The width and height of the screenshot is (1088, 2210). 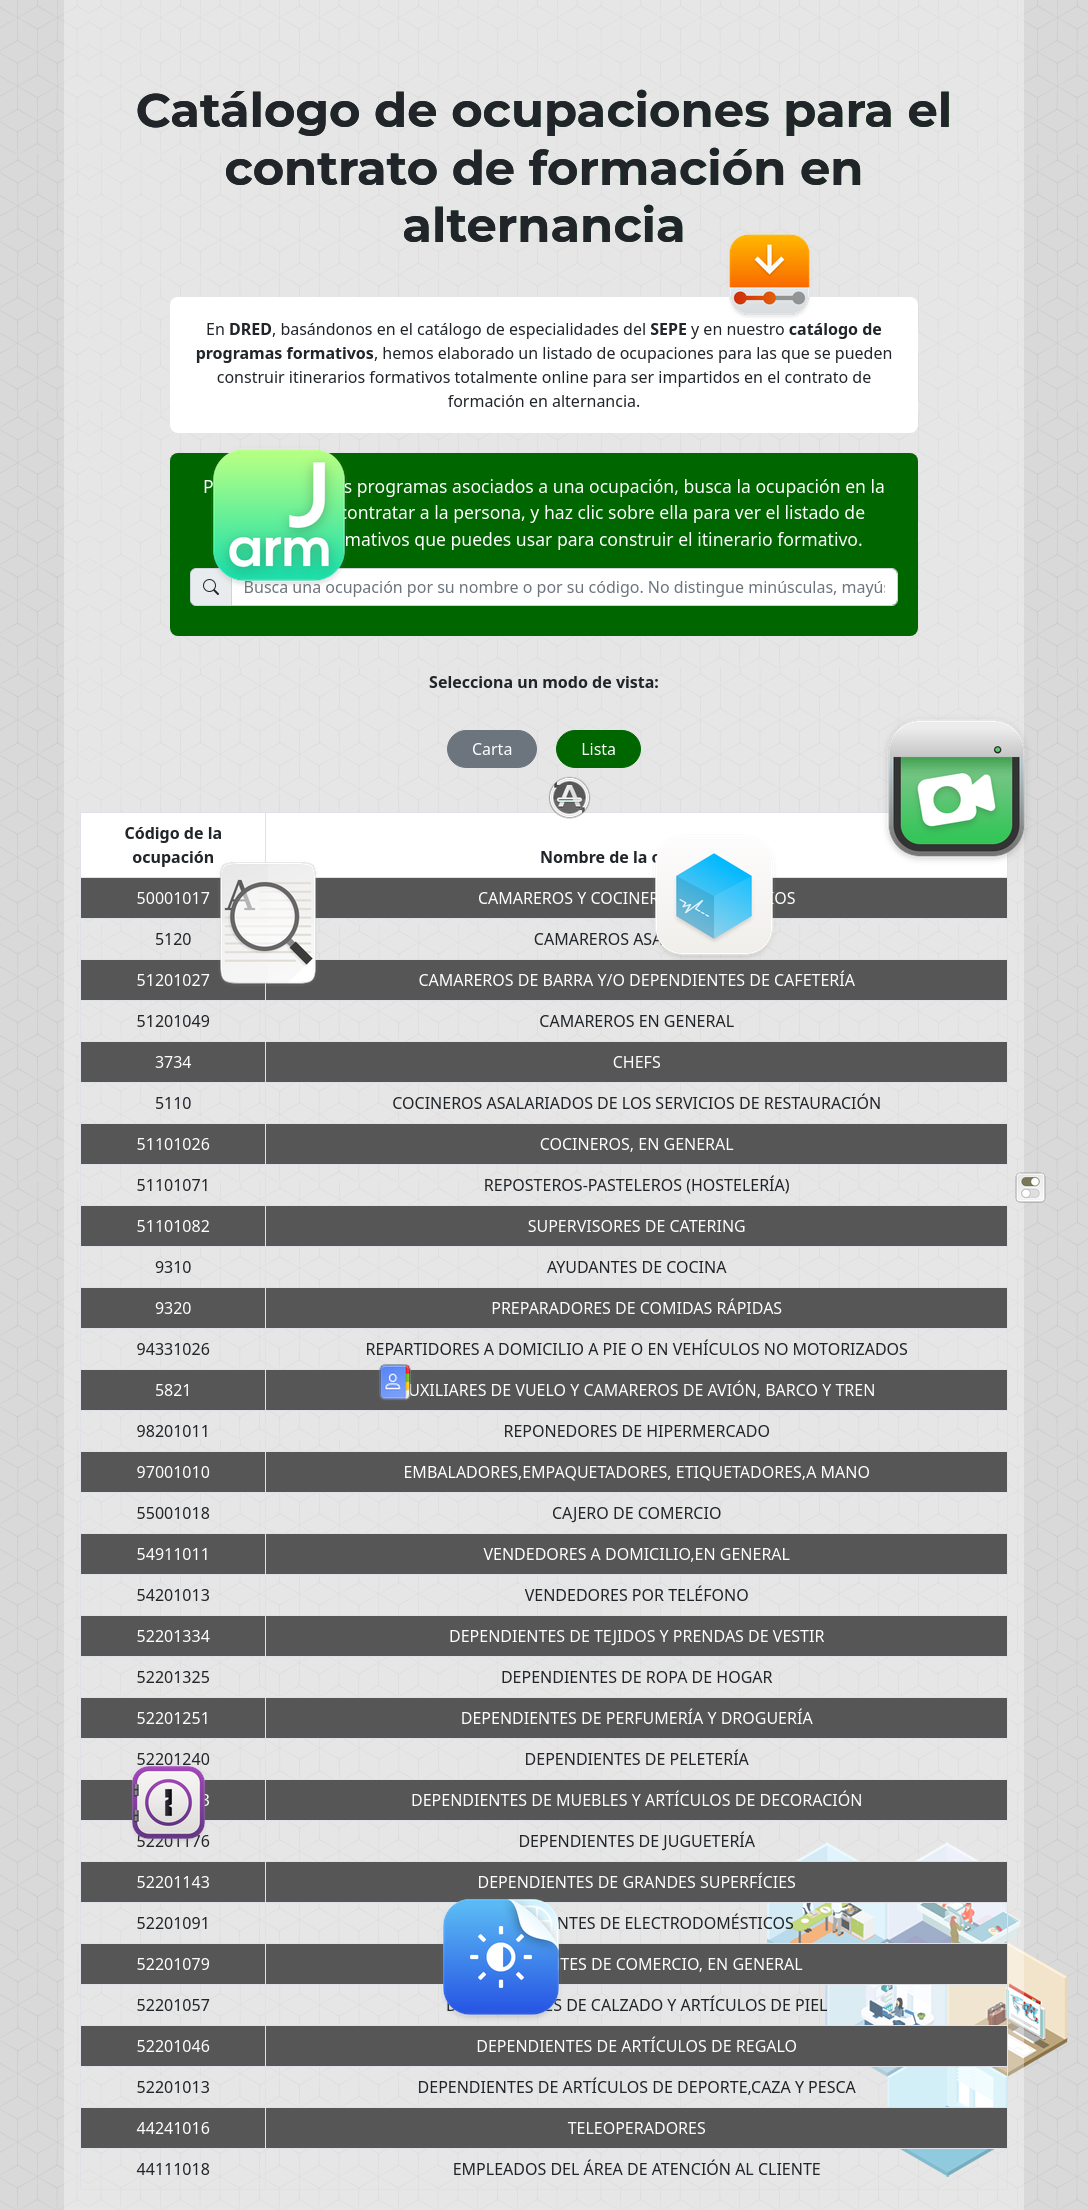 I want to click on open ubiquity installer application, so click(x=769, y=274).